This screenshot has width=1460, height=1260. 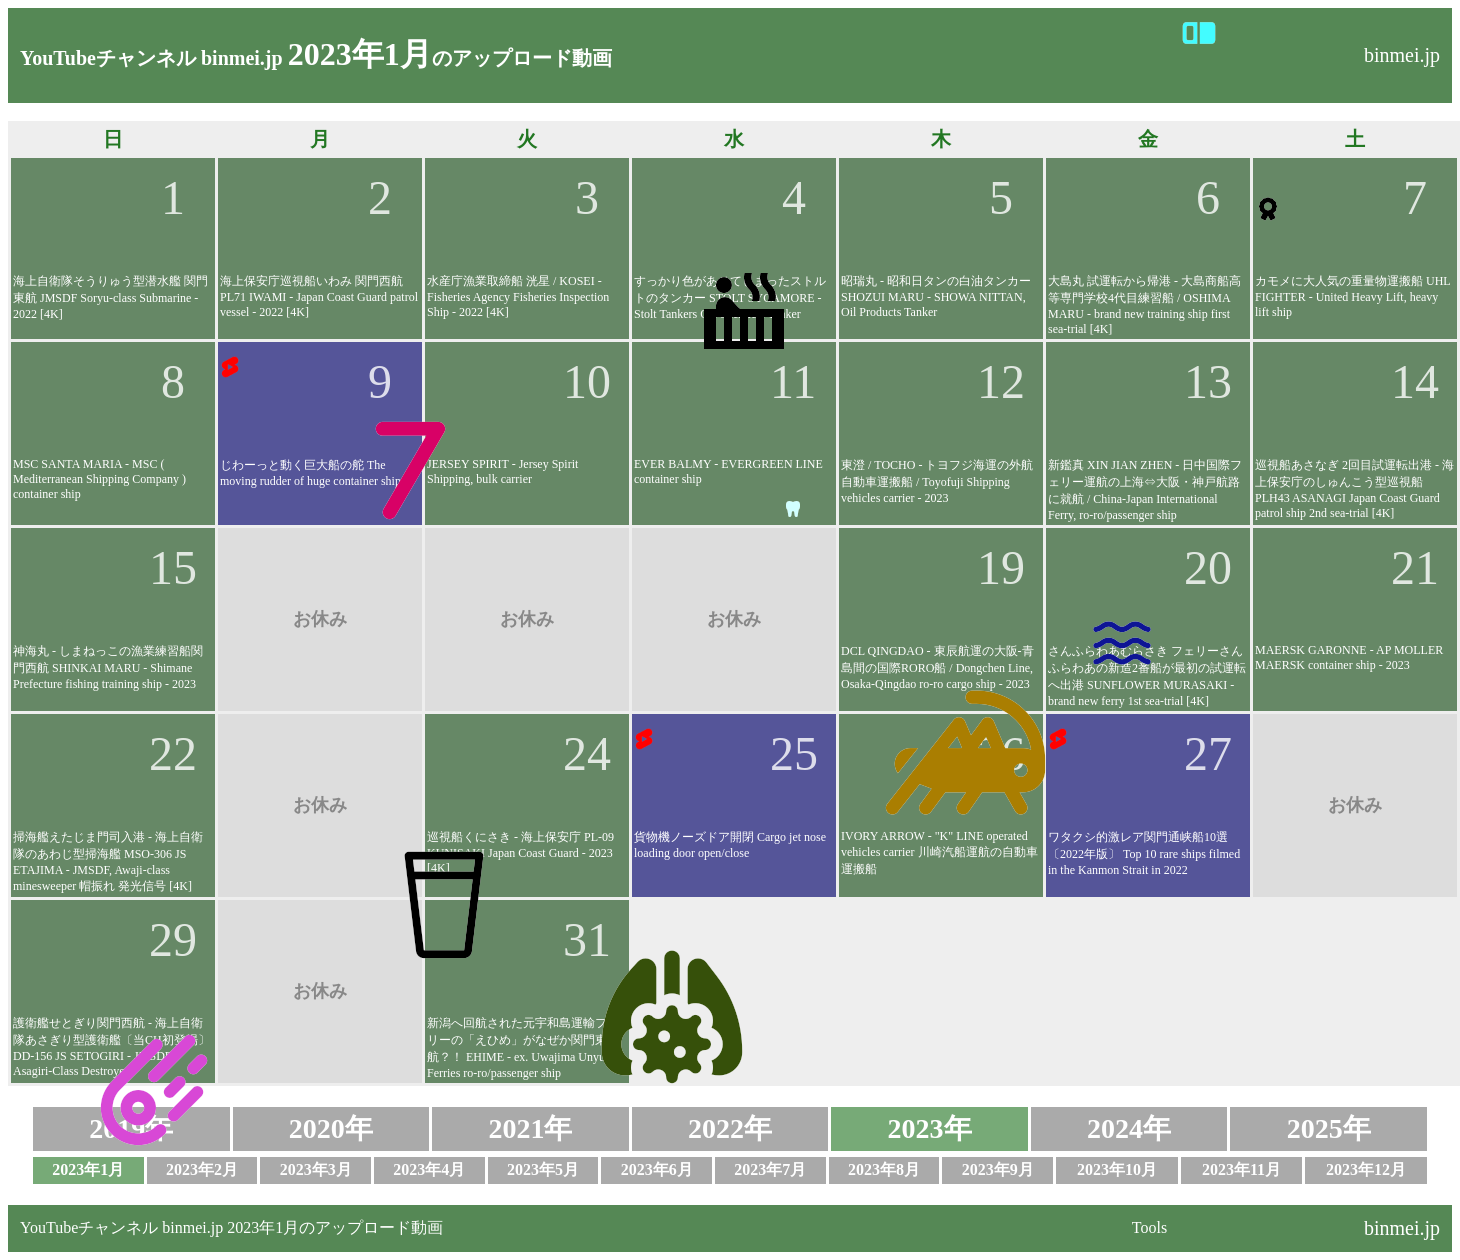 I want to click on indicates hot tub or spa amenity available, so click(x=744, y=309).